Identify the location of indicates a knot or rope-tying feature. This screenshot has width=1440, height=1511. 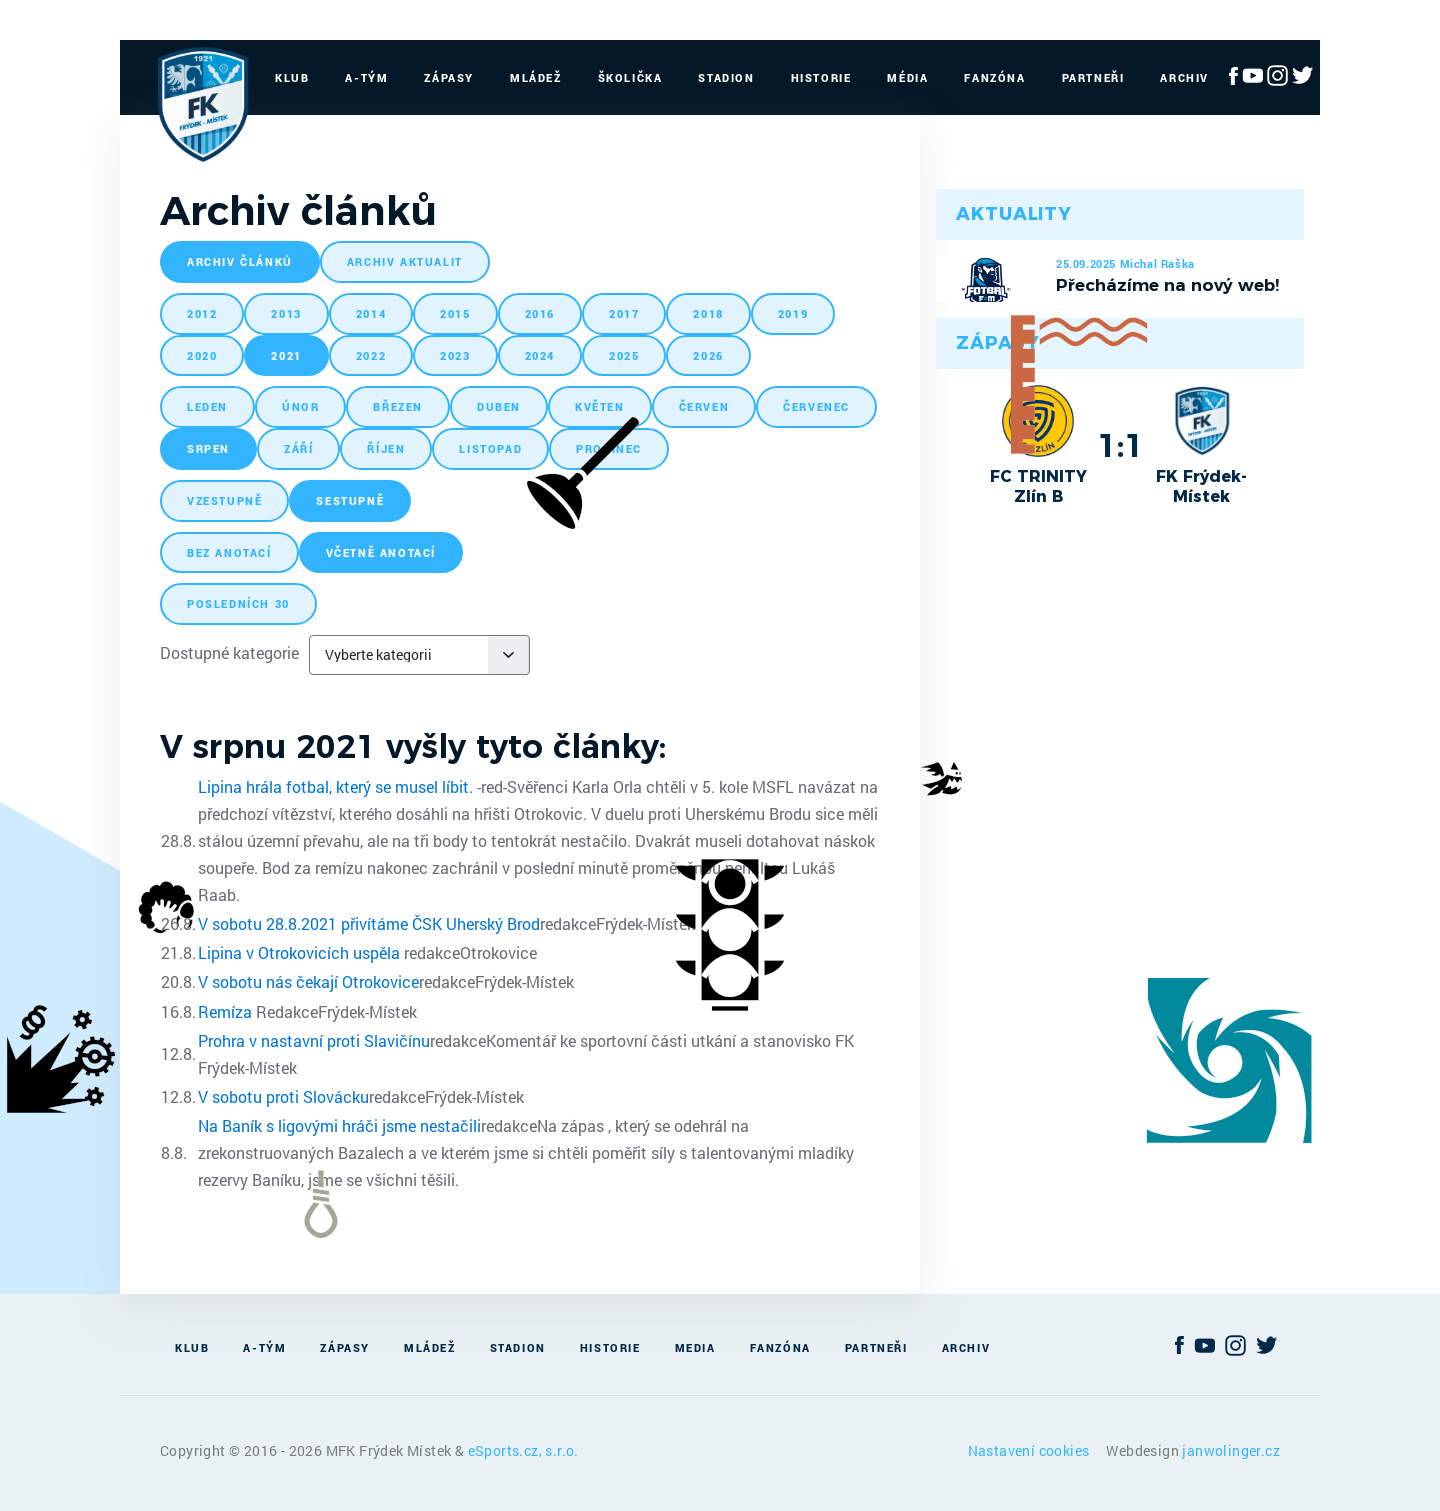
(321, 1204).